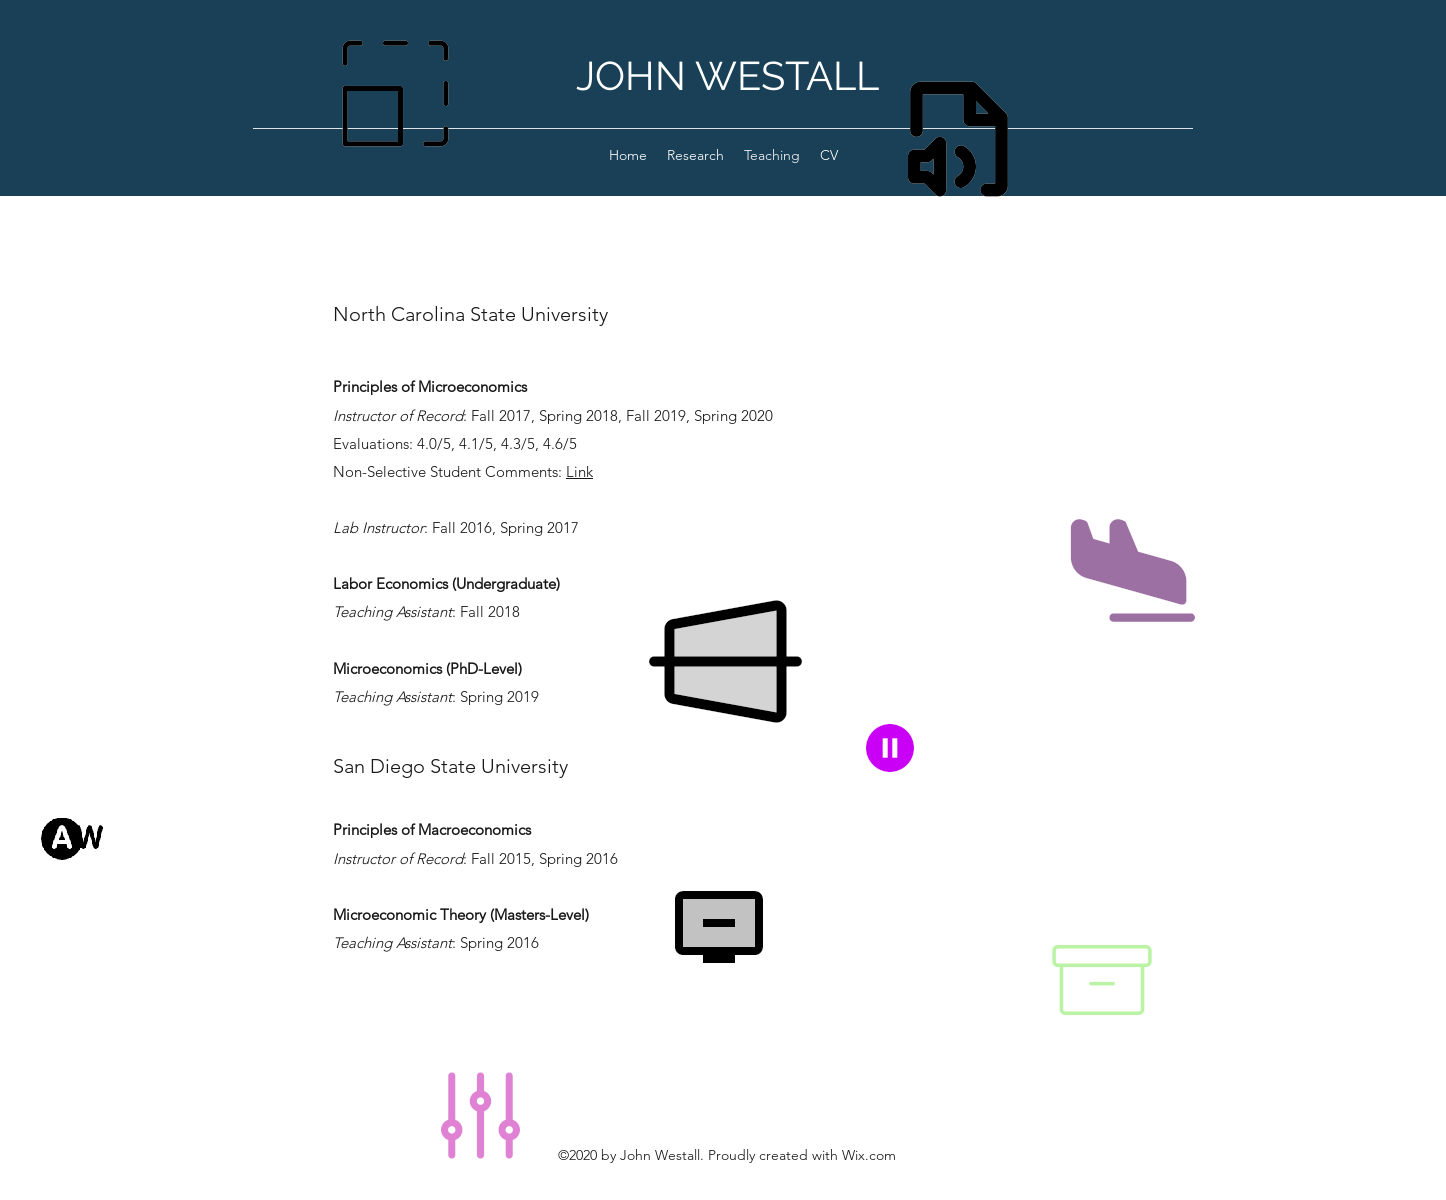 This screenshot has width=1446, height=1200. Describe the element at coordinates (1102, 980) in the screenshot. I see `archive an item or conversation` at that location.